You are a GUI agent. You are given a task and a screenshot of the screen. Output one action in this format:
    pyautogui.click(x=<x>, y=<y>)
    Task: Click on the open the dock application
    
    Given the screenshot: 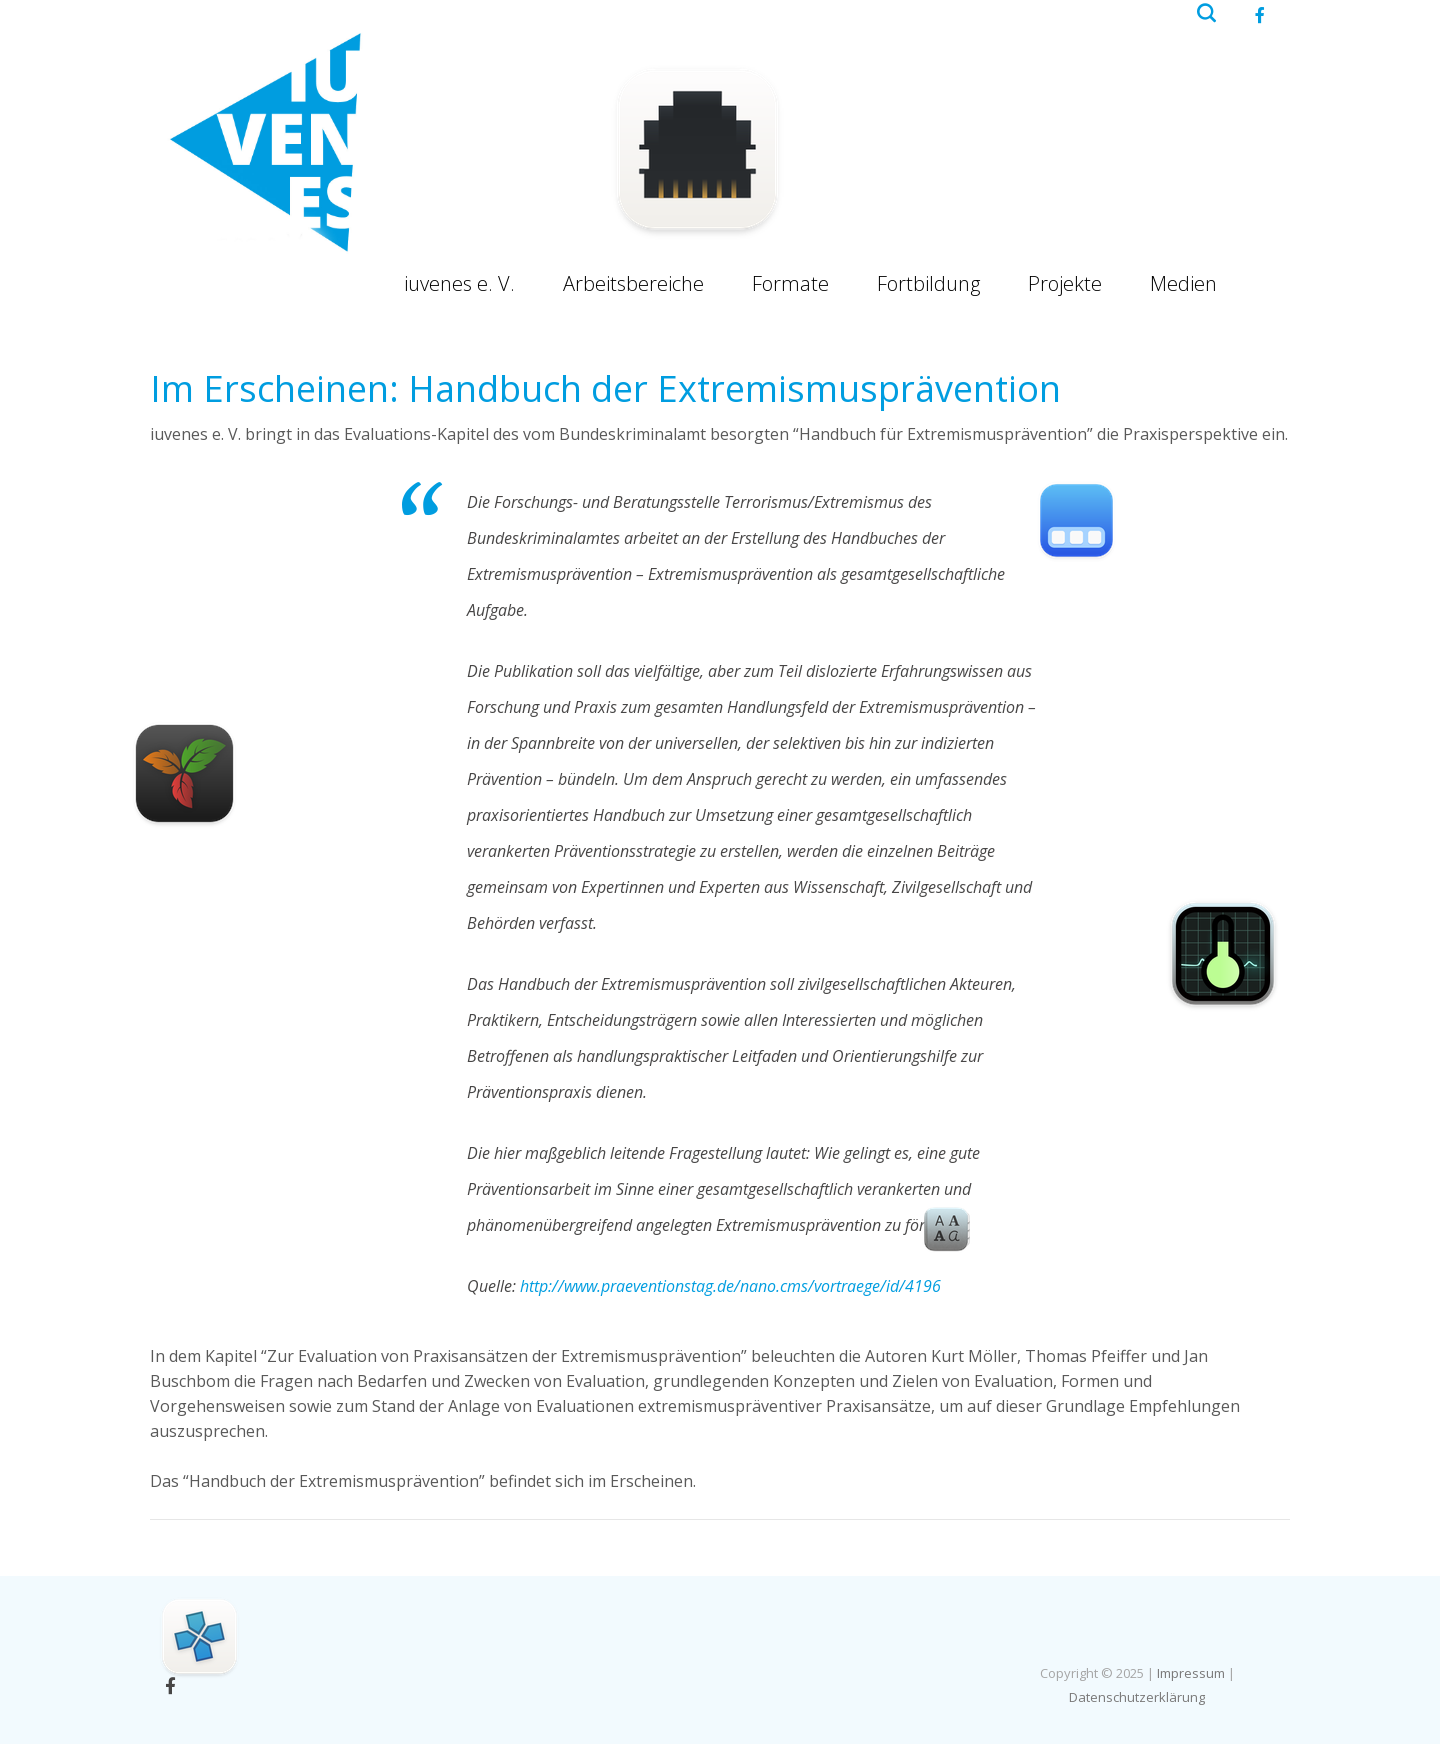 What is the action you would take?
    pyautogui.click(x=1076, y=520)
    